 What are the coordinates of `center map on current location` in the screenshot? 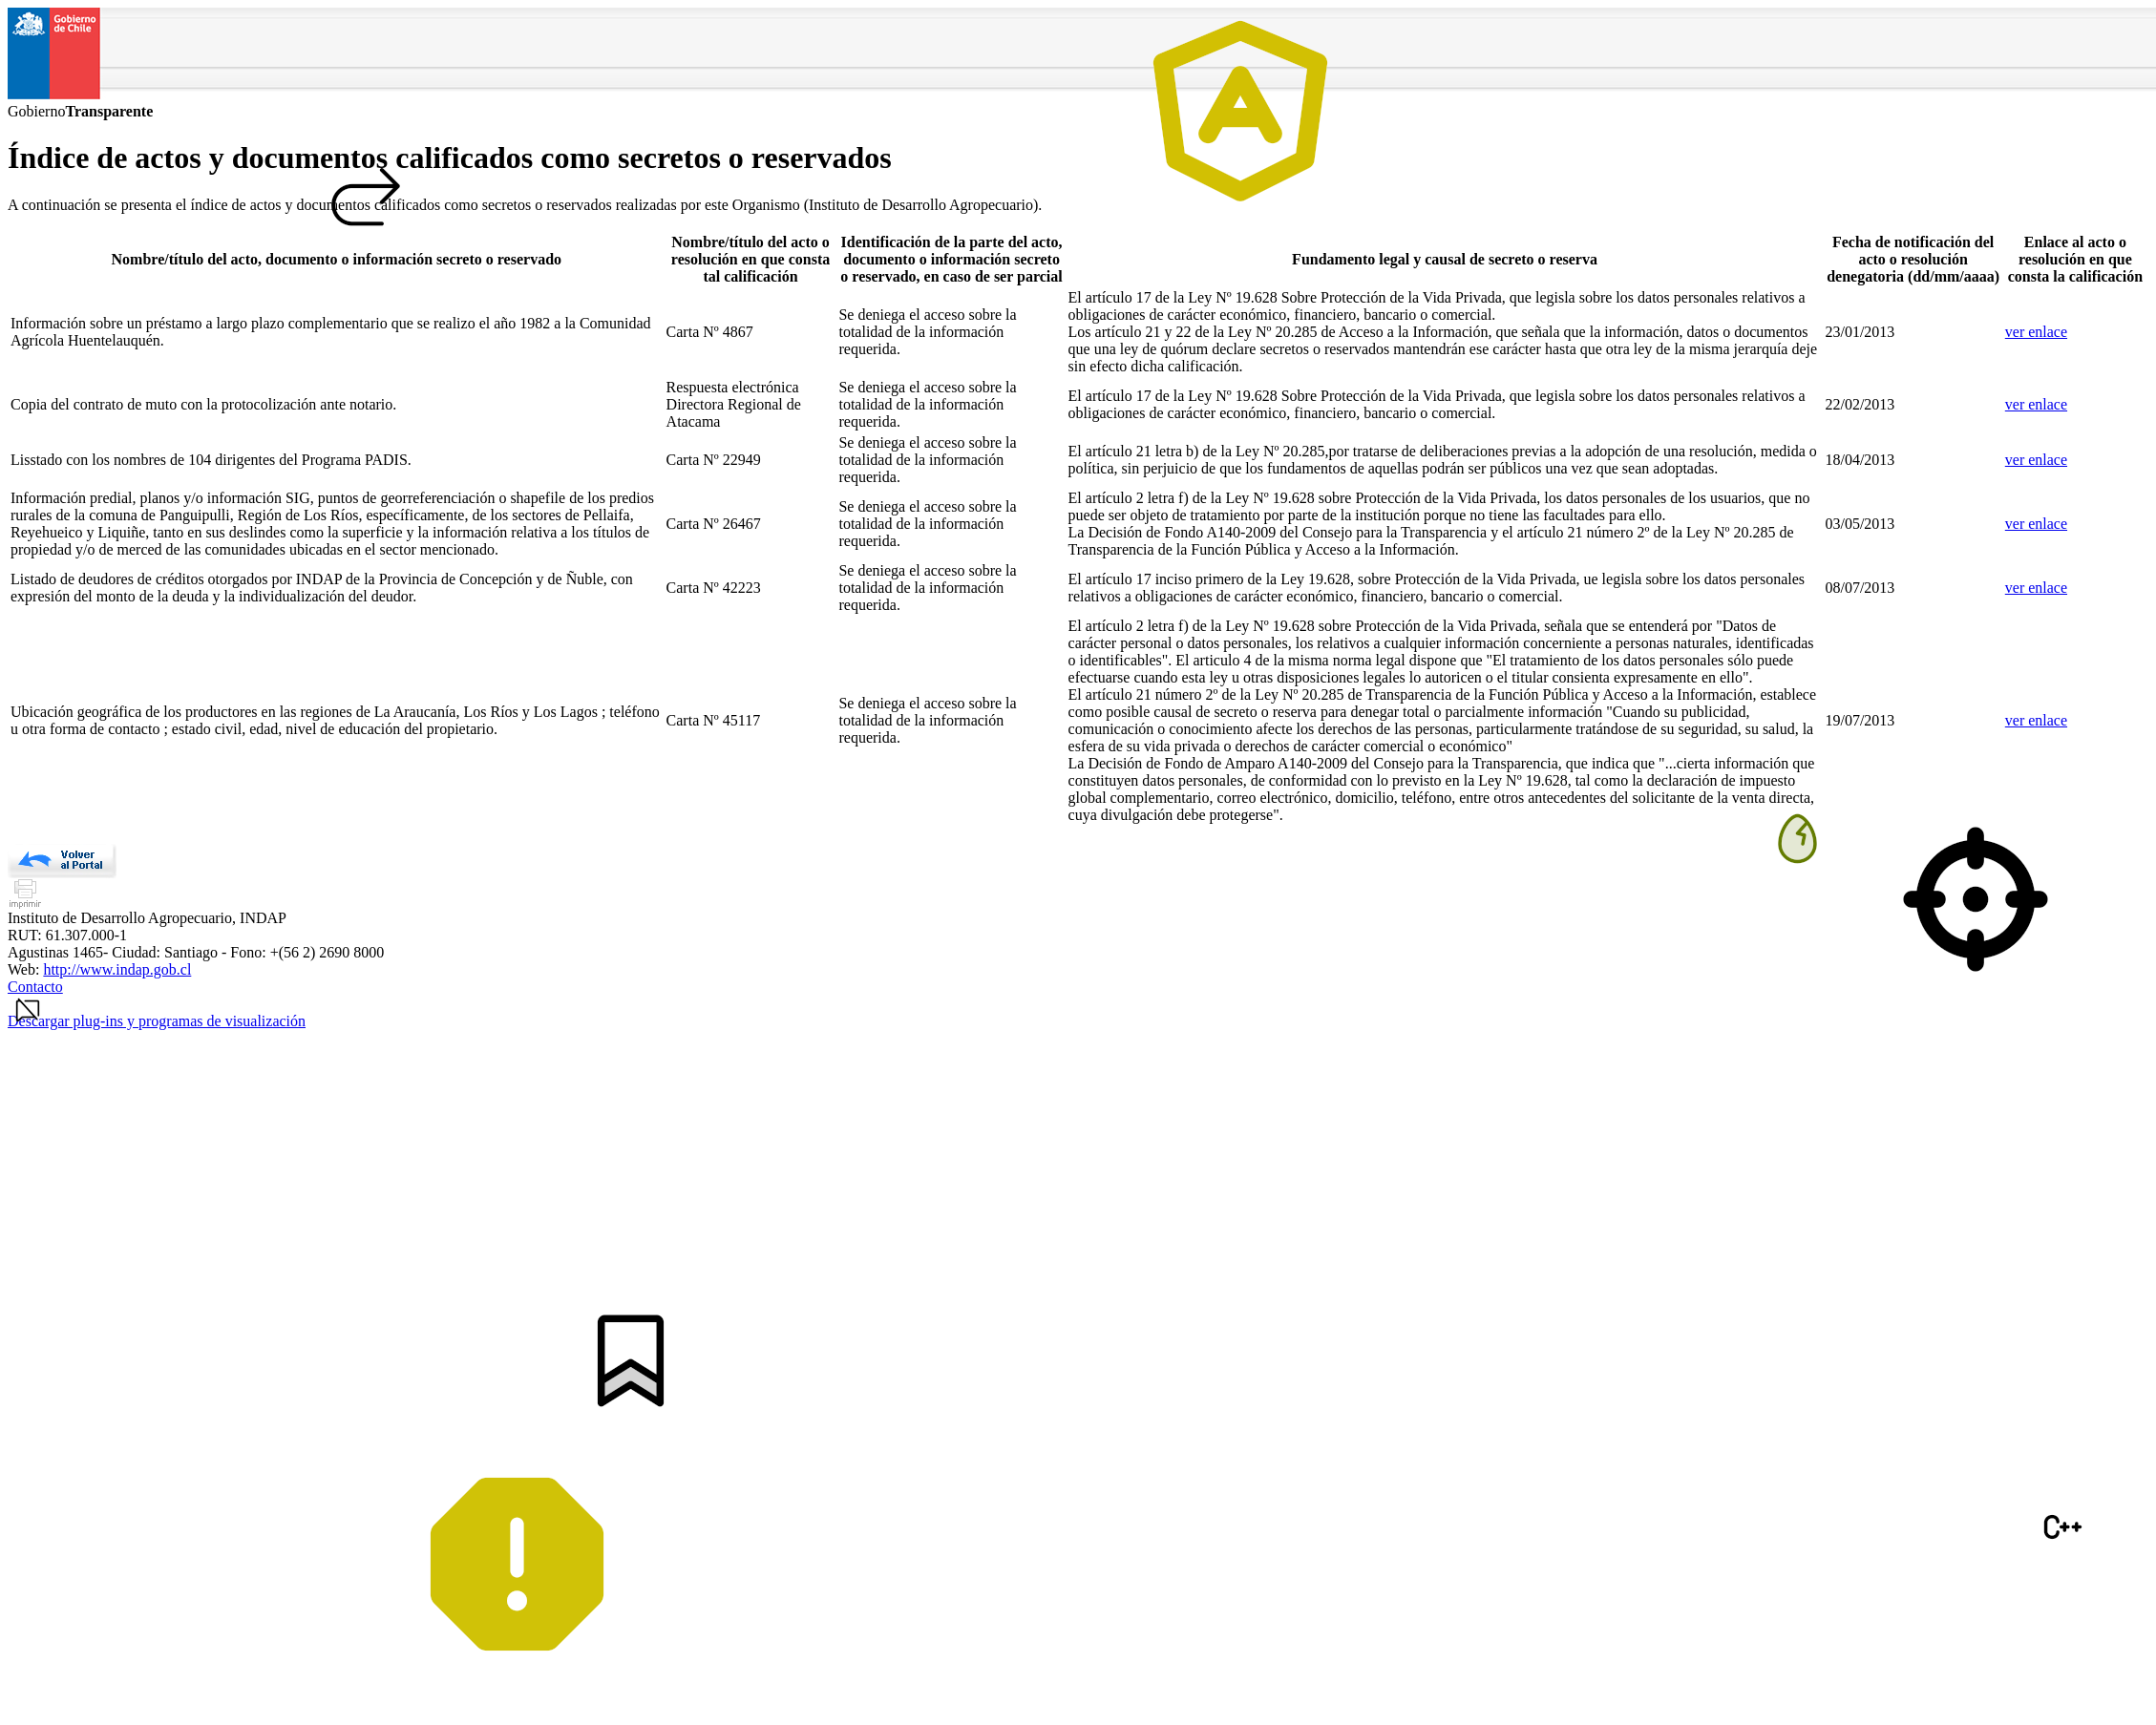 It's located at (1976, 899).